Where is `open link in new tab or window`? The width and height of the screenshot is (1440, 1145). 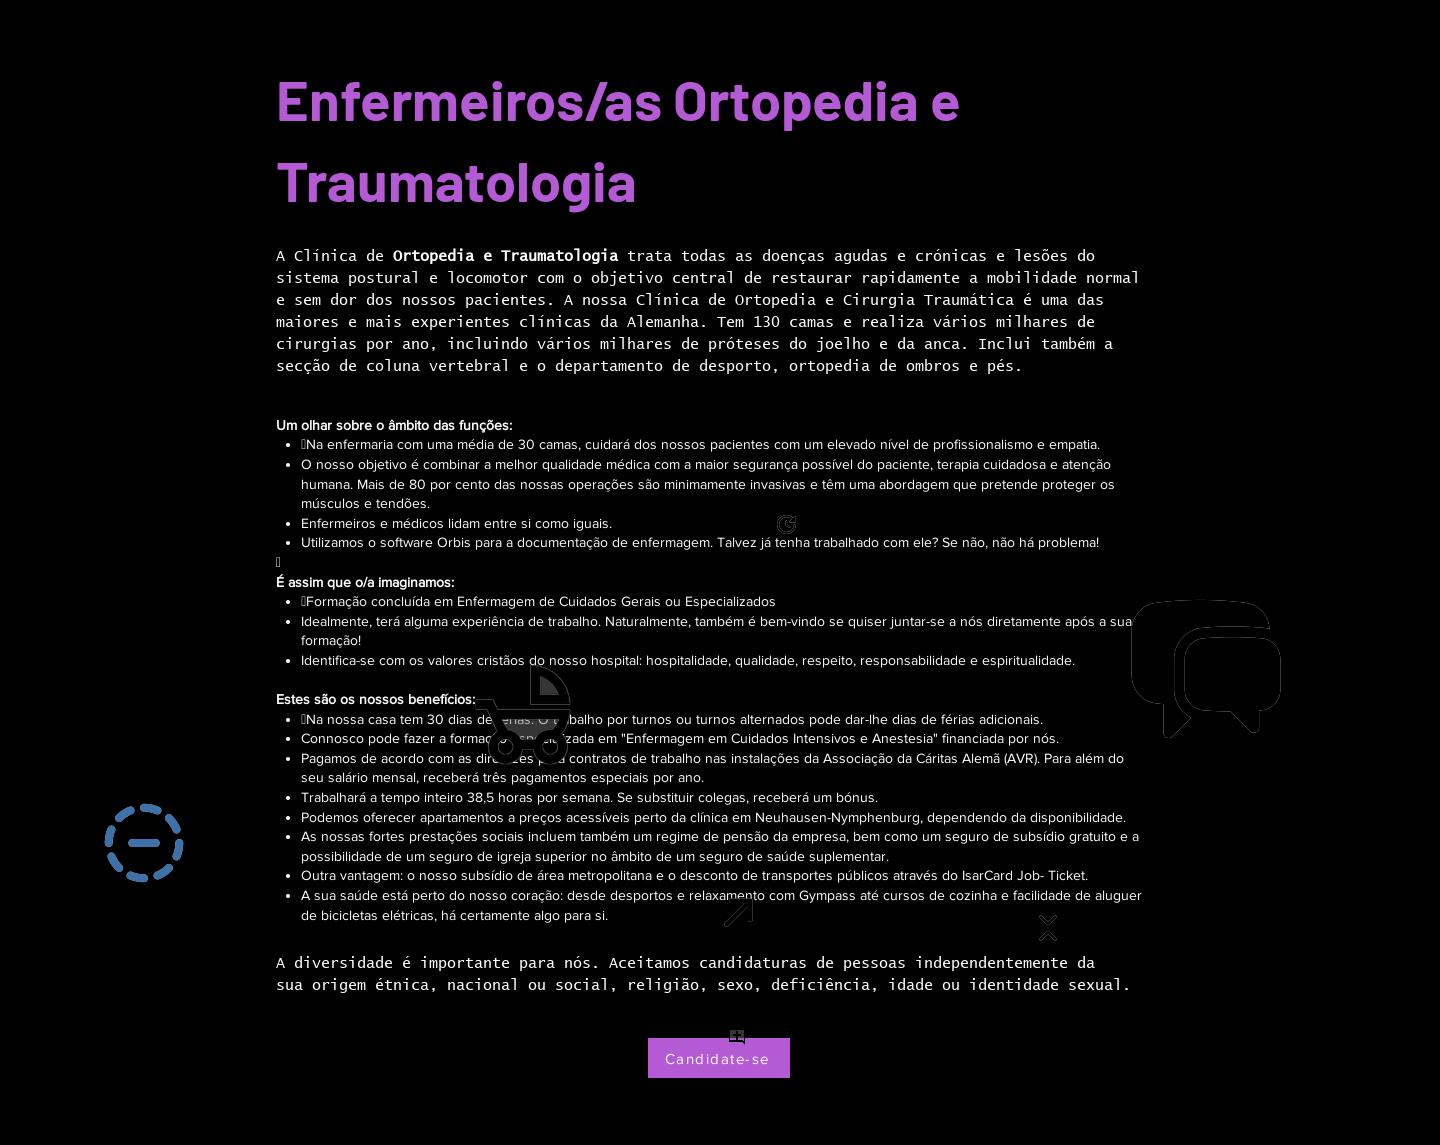
open link in new tab or window is located at coordinates (738, 912).